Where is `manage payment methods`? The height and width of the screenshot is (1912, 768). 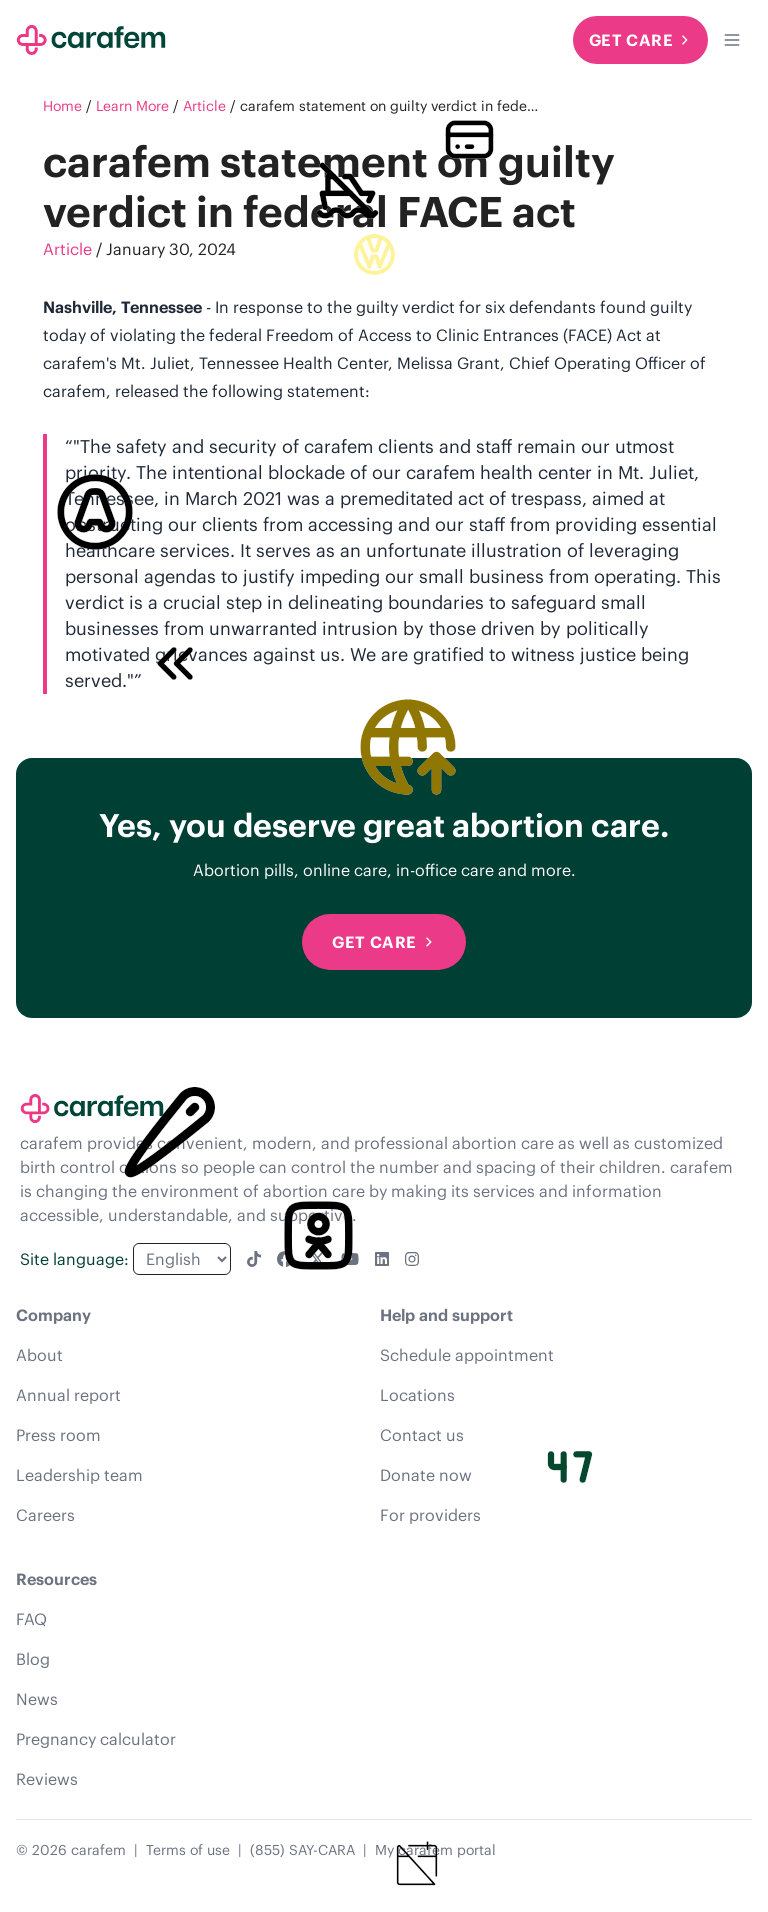
manage payment methods is located at coordinates (469, 139).